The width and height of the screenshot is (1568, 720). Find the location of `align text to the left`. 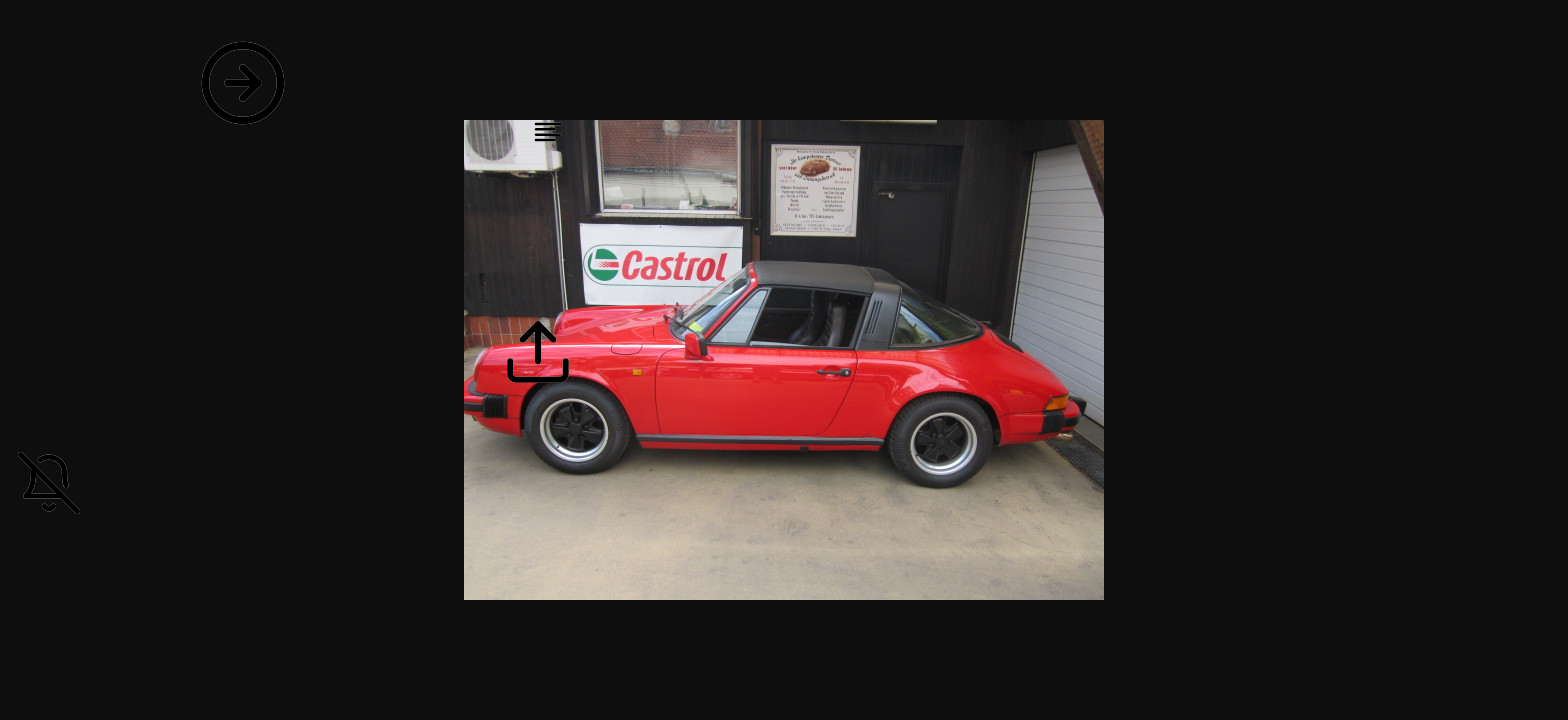

align text to the left is located at coordinates (548, 132).